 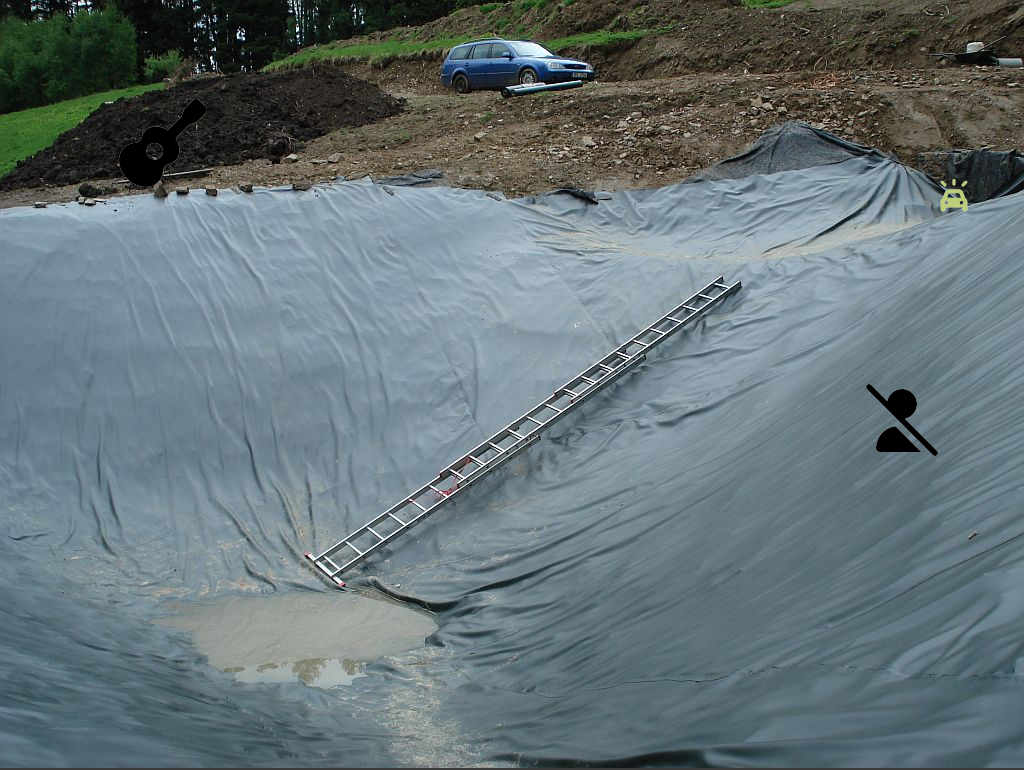 What do you see at coordinates (163, 143) in the screenshot?
I see `access music or audio settings` at bounding box center [163, 143].